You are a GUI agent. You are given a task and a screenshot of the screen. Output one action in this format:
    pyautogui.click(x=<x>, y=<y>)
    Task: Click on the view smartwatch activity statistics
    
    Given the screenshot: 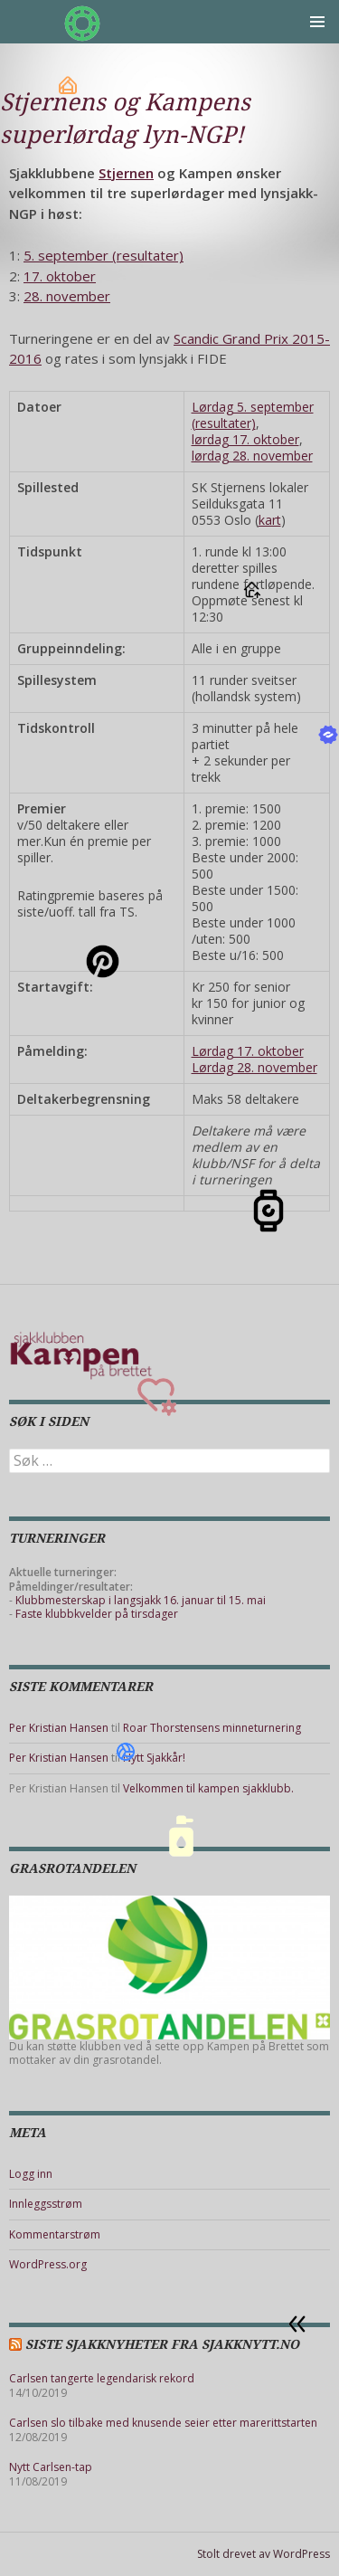 What is the action you would take?
    pyautogui.click(x=268, y=1211)
    